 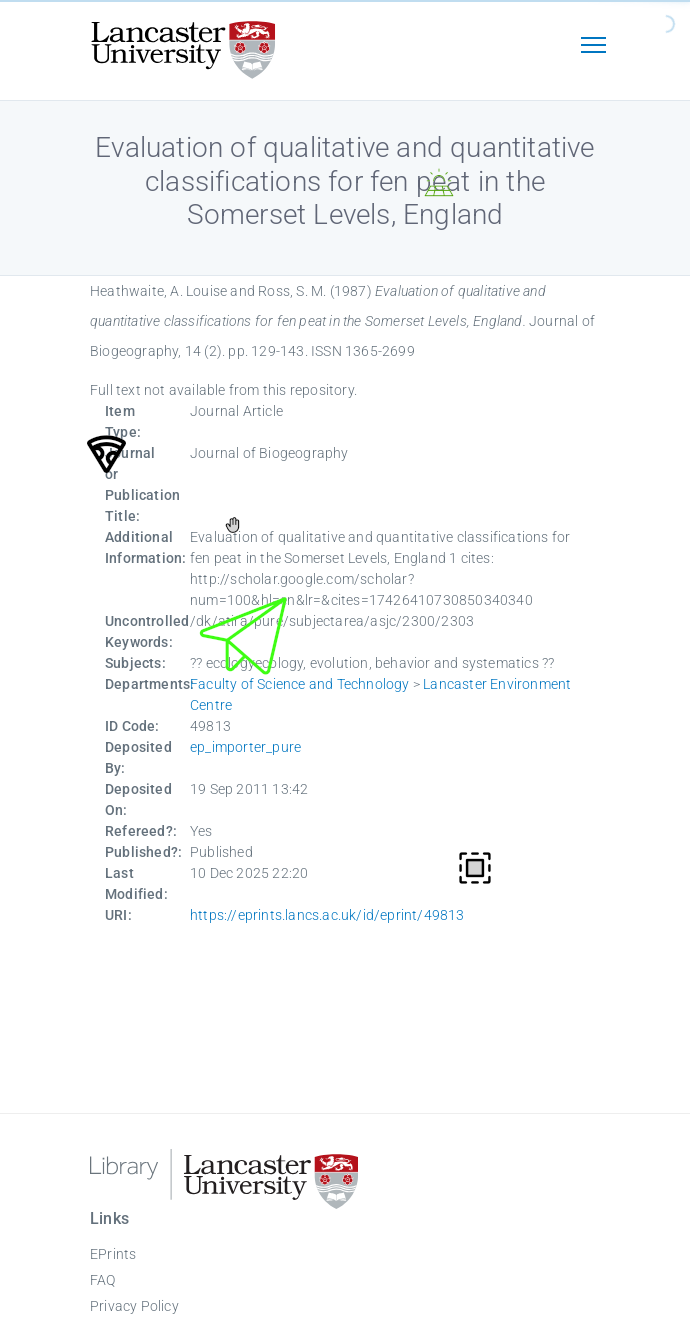 What do you see at coordinates (106, 453) in the screenshot?
I see `browse food or pizza delivery options` at bounding box center [106, 453].